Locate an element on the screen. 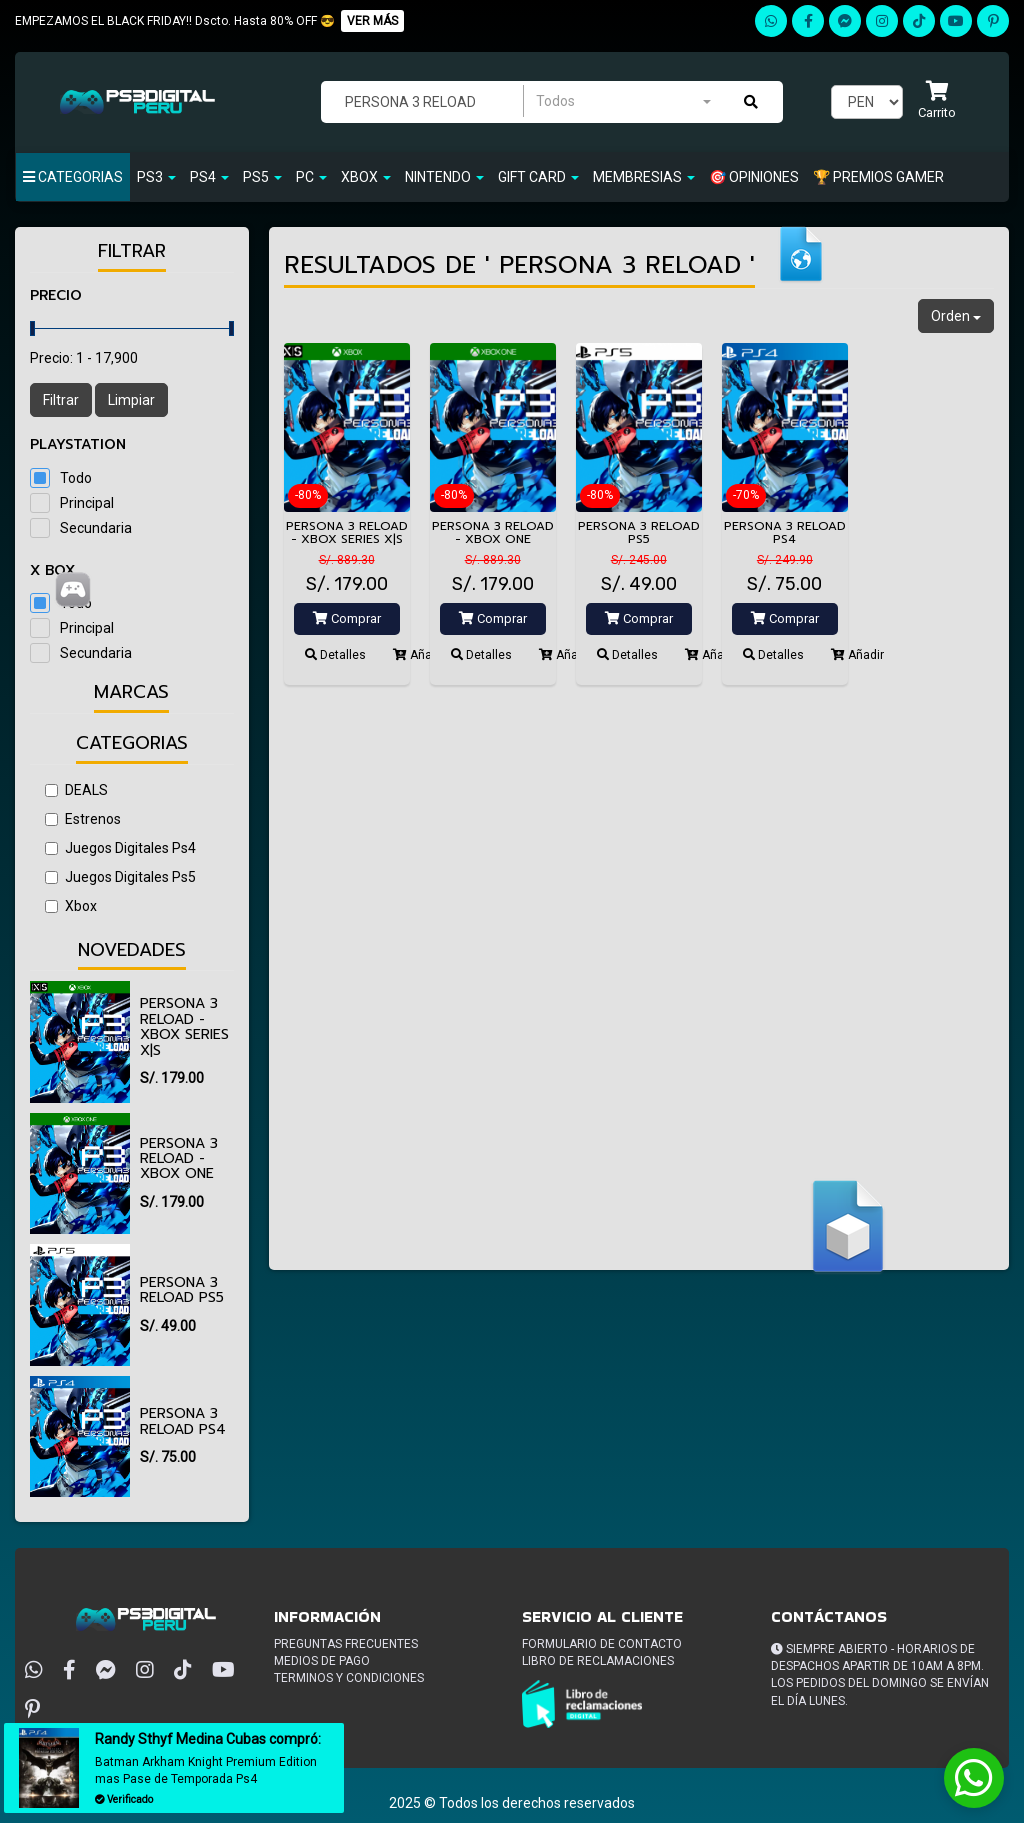 The height and width of the screenshot is (1823, 1024). a marble globe or geographic data file is located at coordinates (801, 255).